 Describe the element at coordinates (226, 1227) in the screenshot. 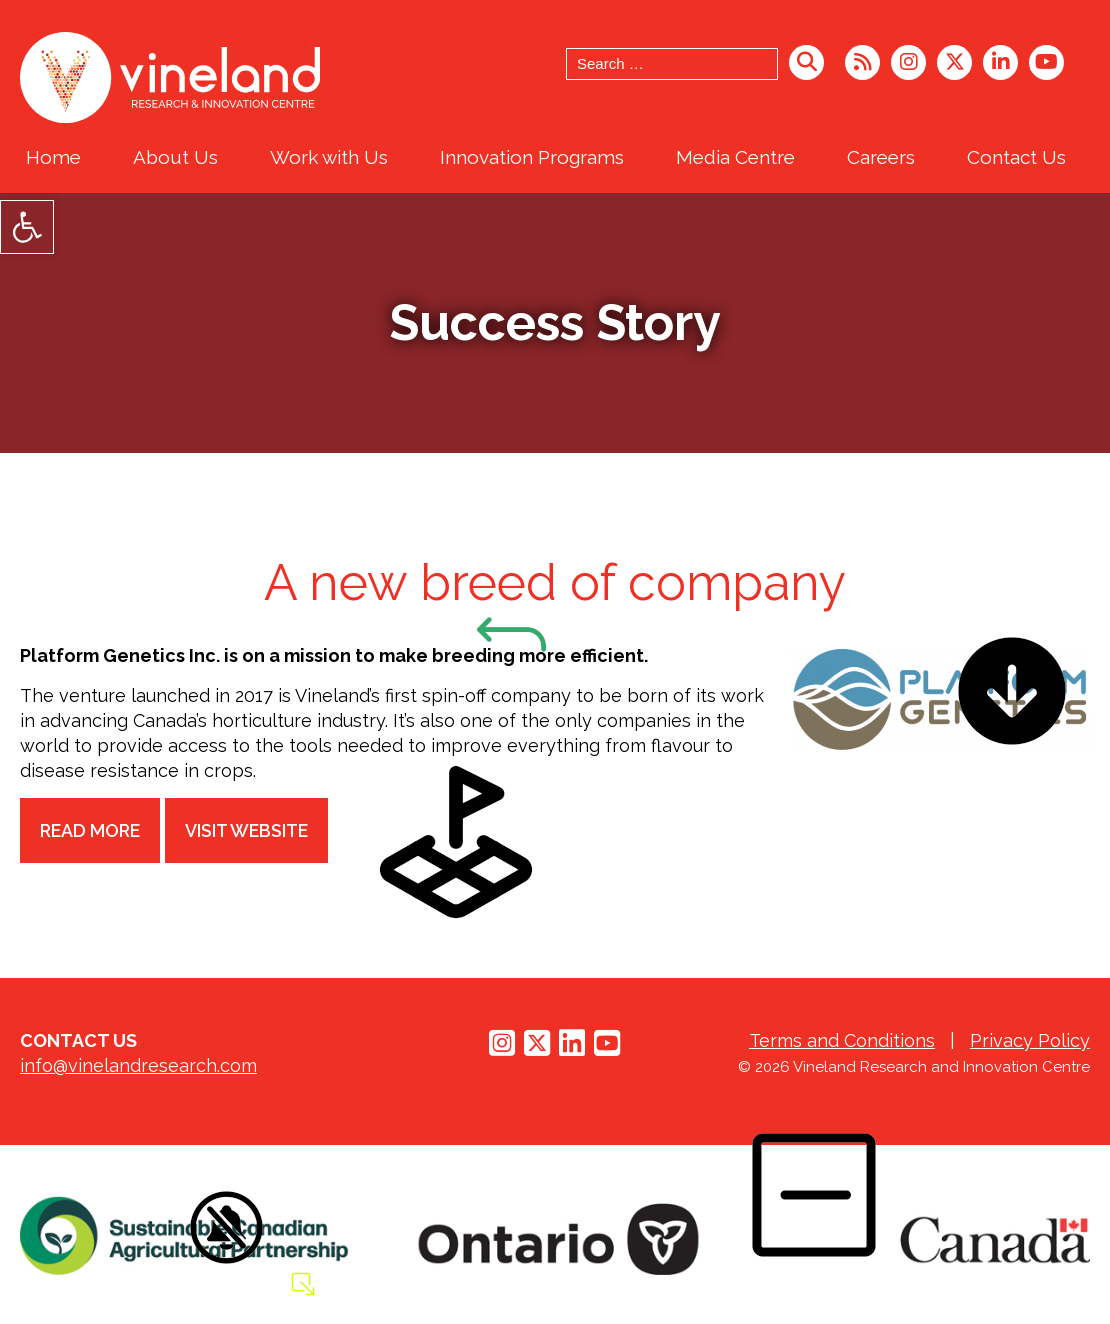

I see `mute notifications` at that location.